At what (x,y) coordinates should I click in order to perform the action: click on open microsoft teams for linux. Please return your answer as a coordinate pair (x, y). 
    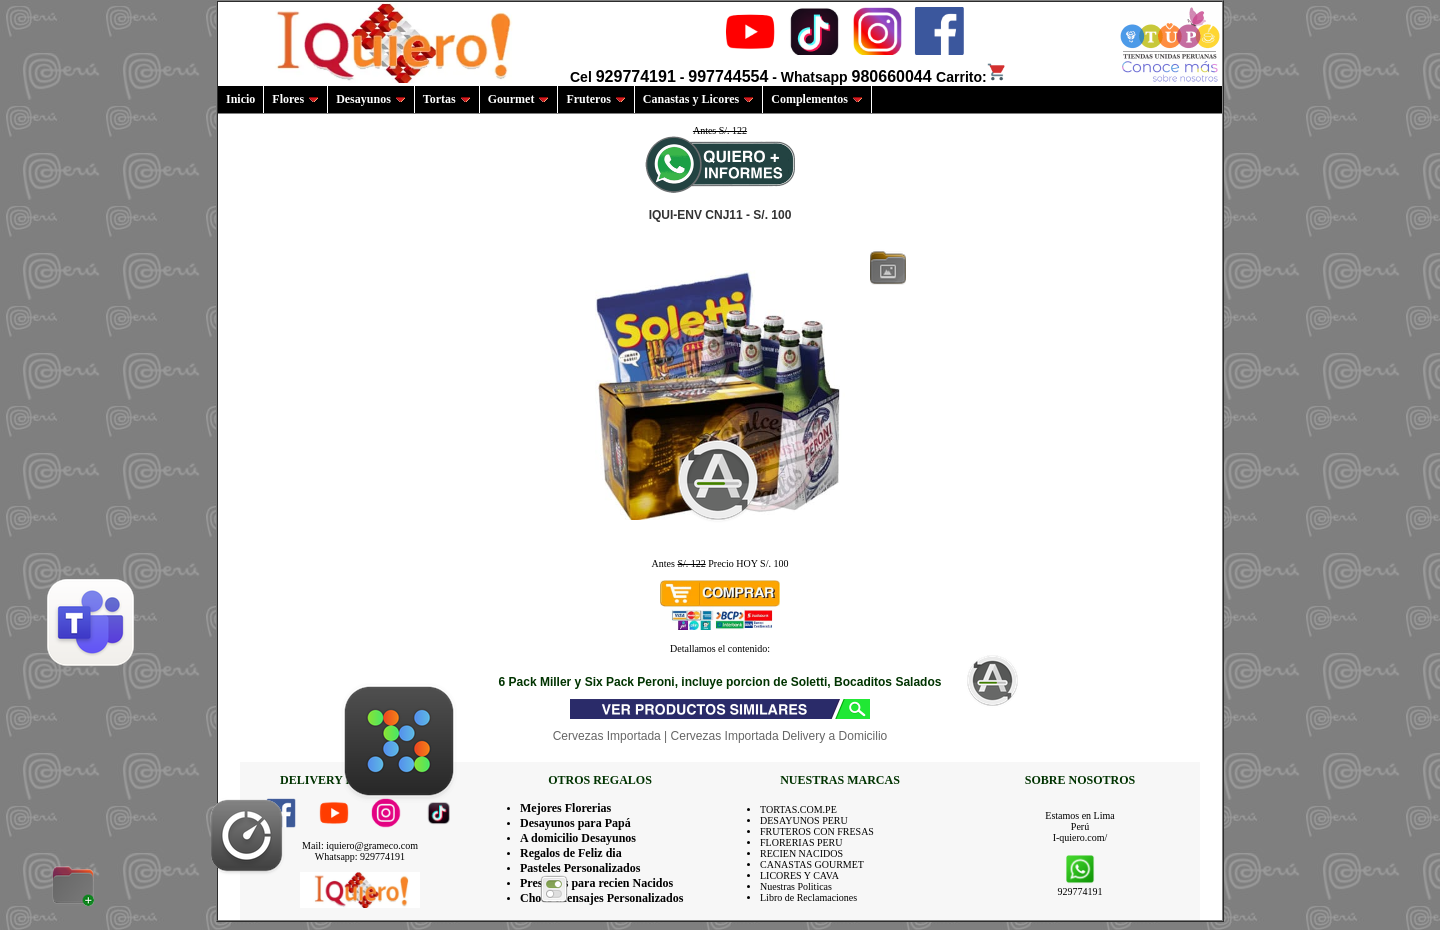
    Looking at the image, I should click on (90, 622).